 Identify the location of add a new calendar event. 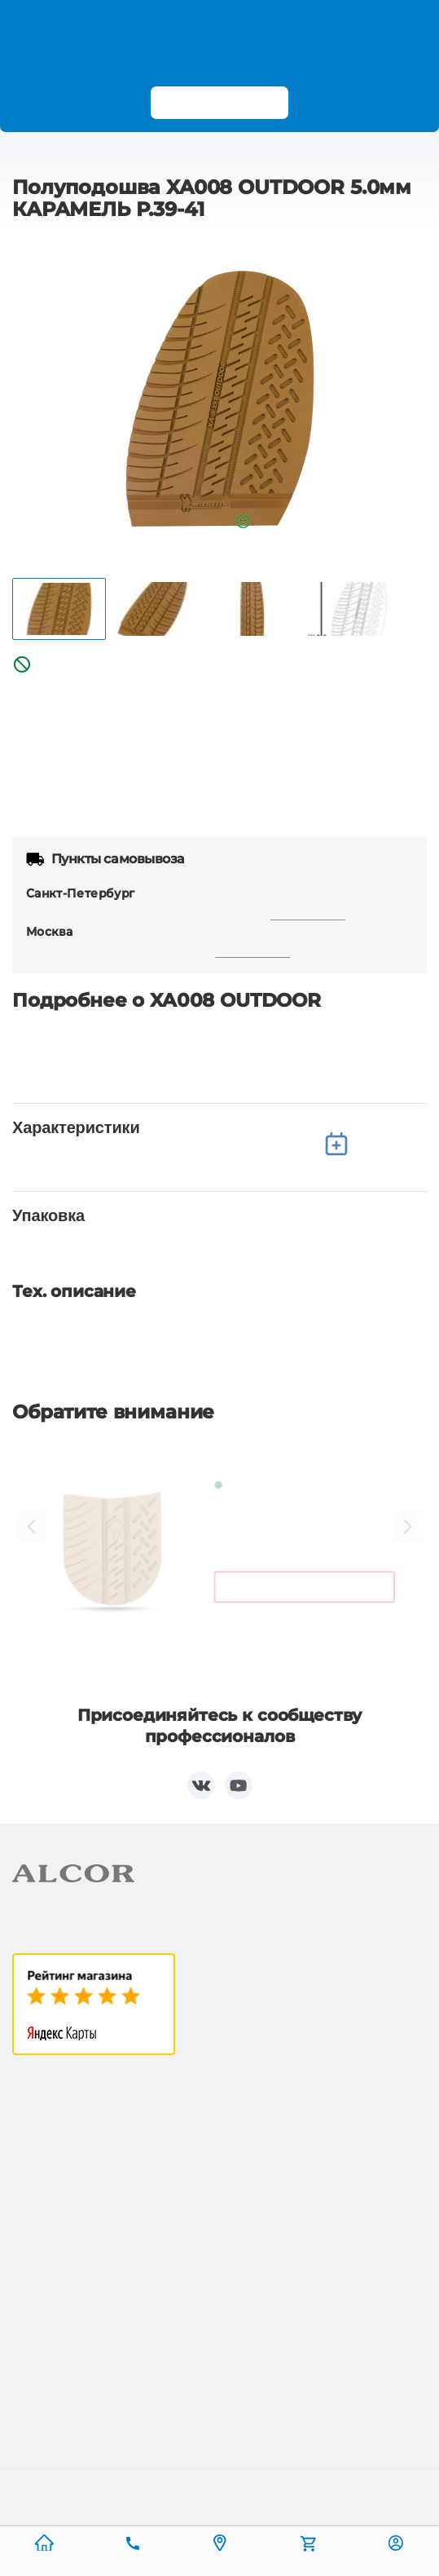
(336, 1145).